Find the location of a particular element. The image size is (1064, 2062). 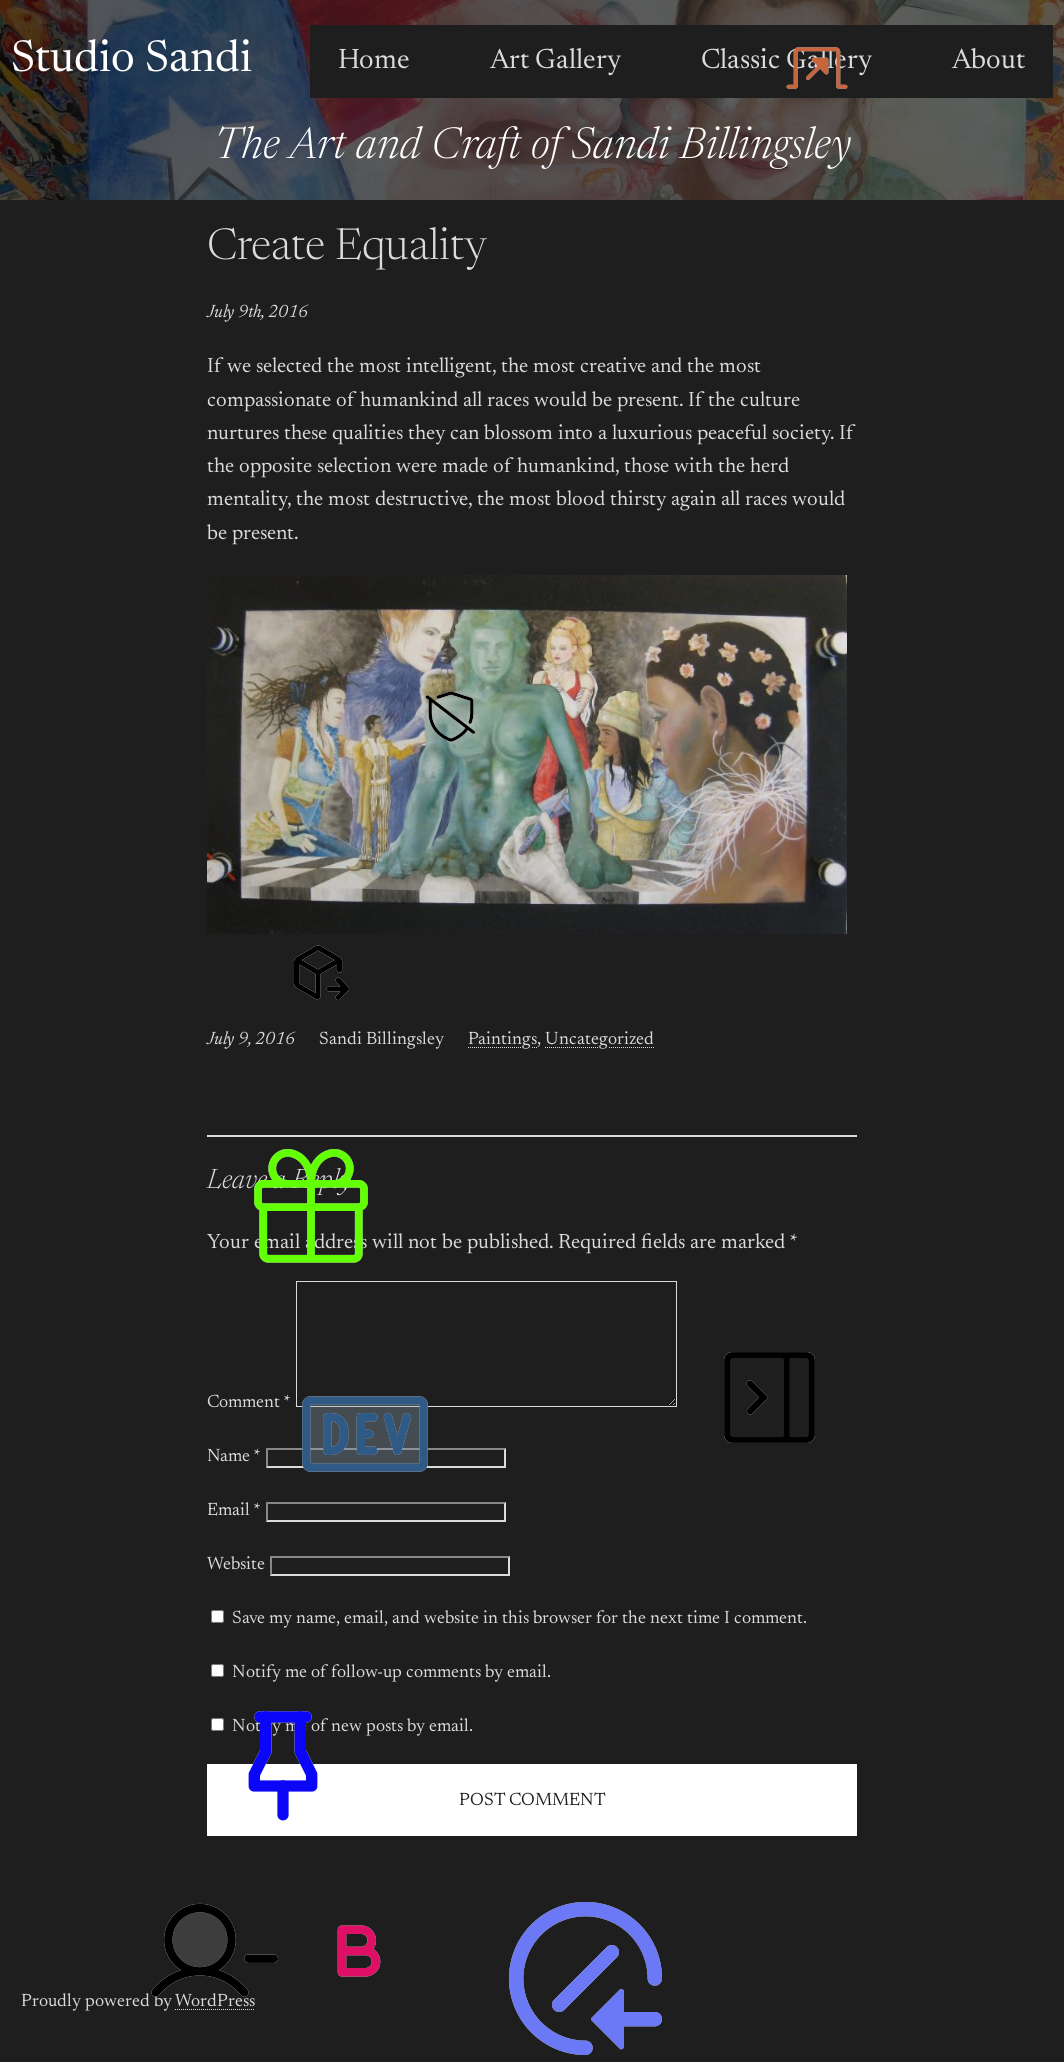

indicates a linked issue was closed as not planned is located at coordinates (585, 1978).